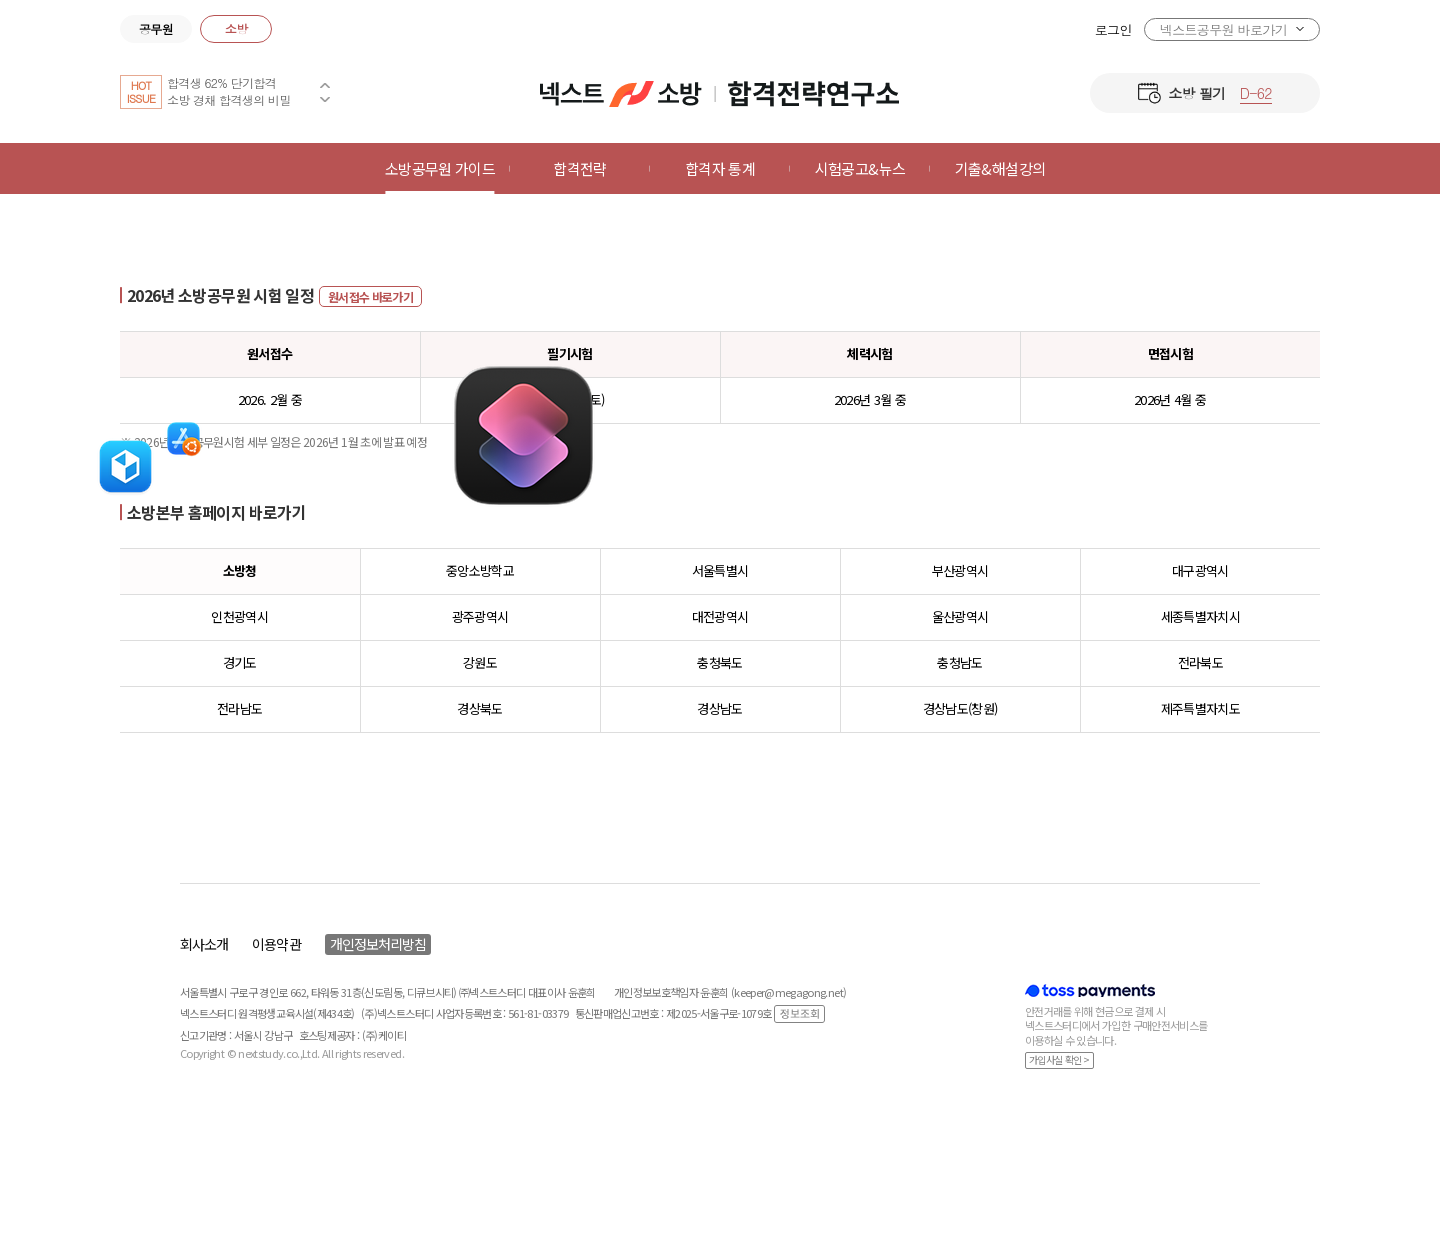 Image resolution: width=1440 pixels, height=1241 pixels. Describe the element at coordinates (183, 438) in the screenshot. I see `open ubuntu software center` at that location.